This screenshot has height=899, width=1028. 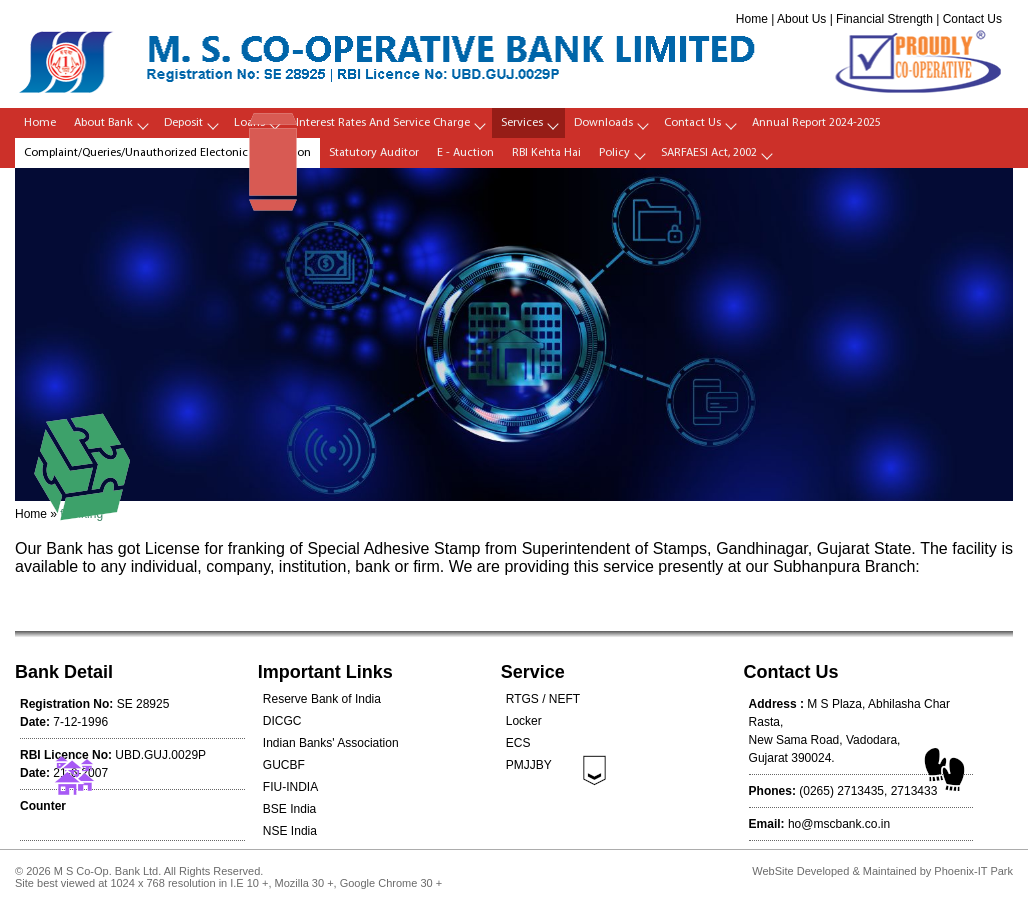 I want to click on winter gear or cold weather equipment category, so click(x=944, y=769).